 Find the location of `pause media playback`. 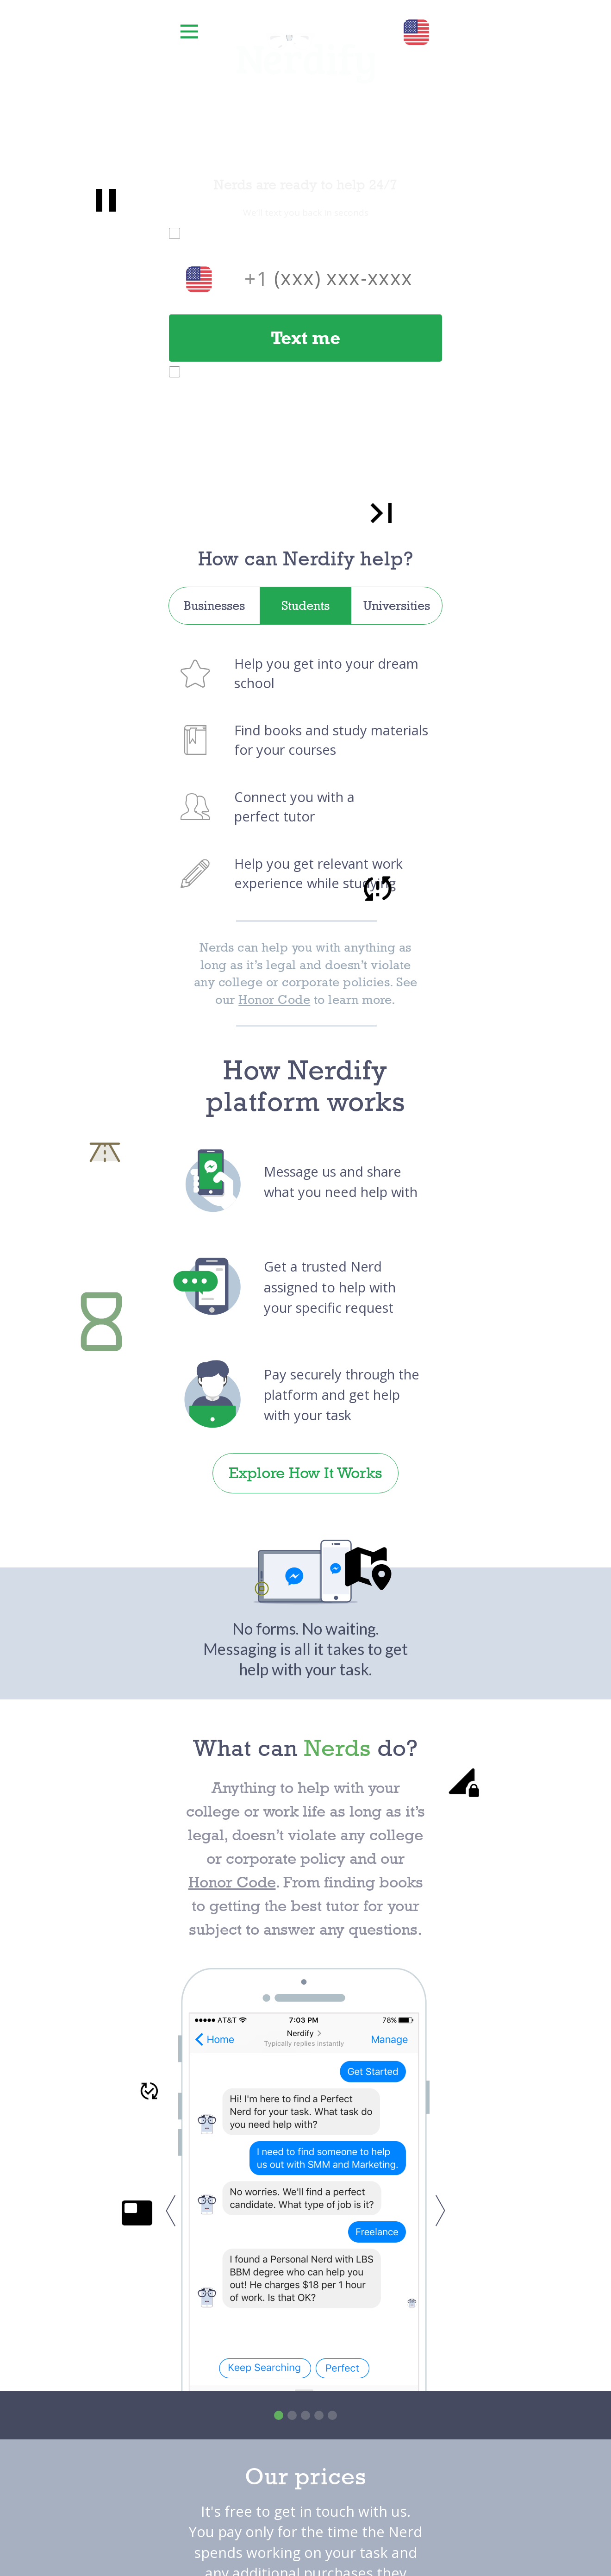

pause media playback is located at coordinates (106, 200).